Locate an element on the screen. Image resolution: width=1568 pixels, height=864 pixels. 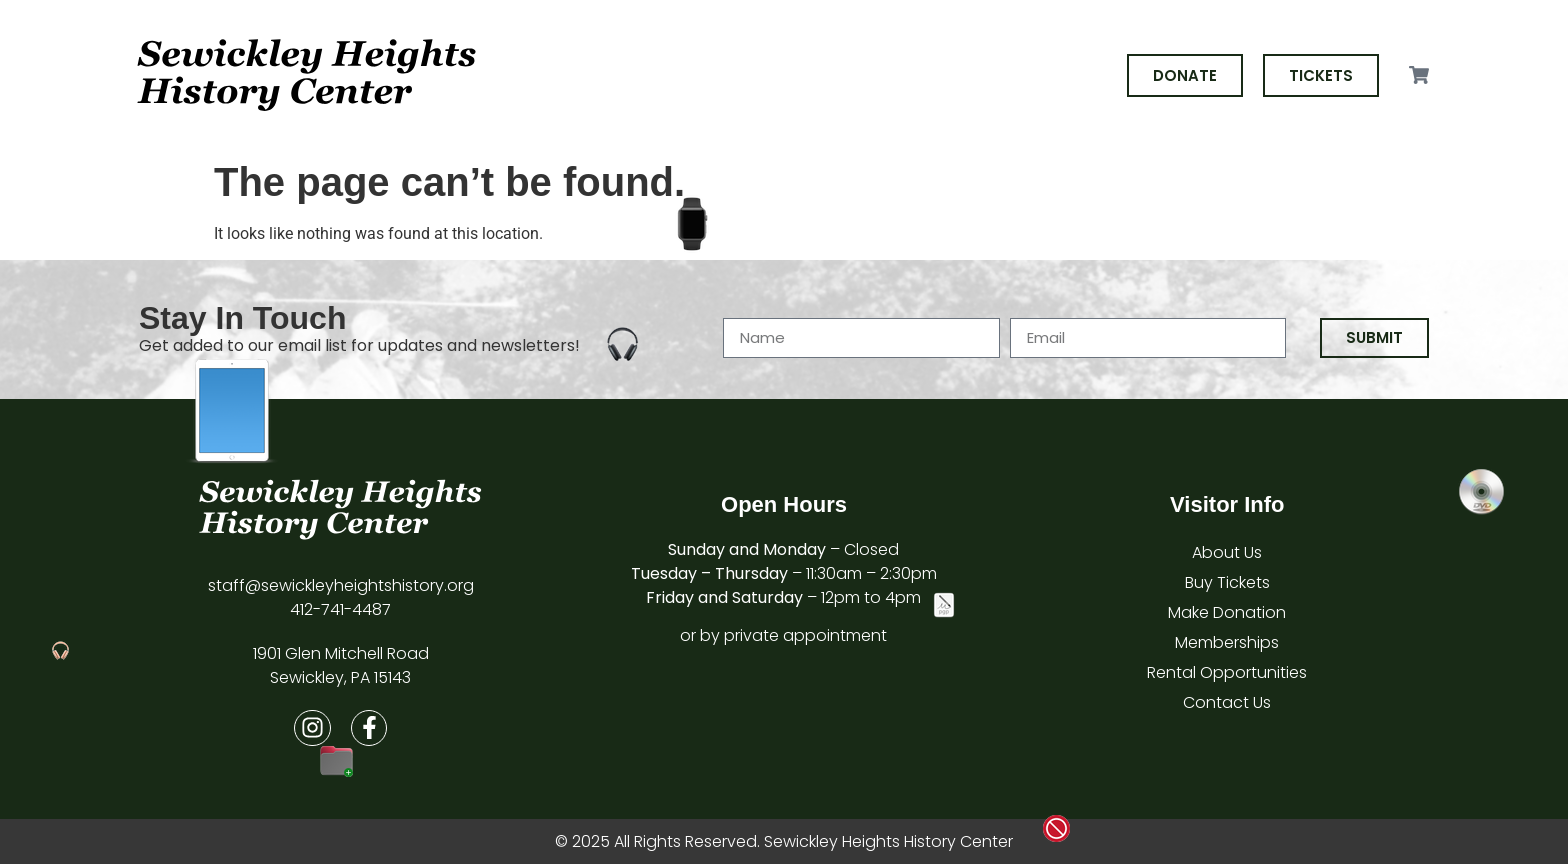
a PGP signature file for verifying authenticity is located at coordinates (944, 605).